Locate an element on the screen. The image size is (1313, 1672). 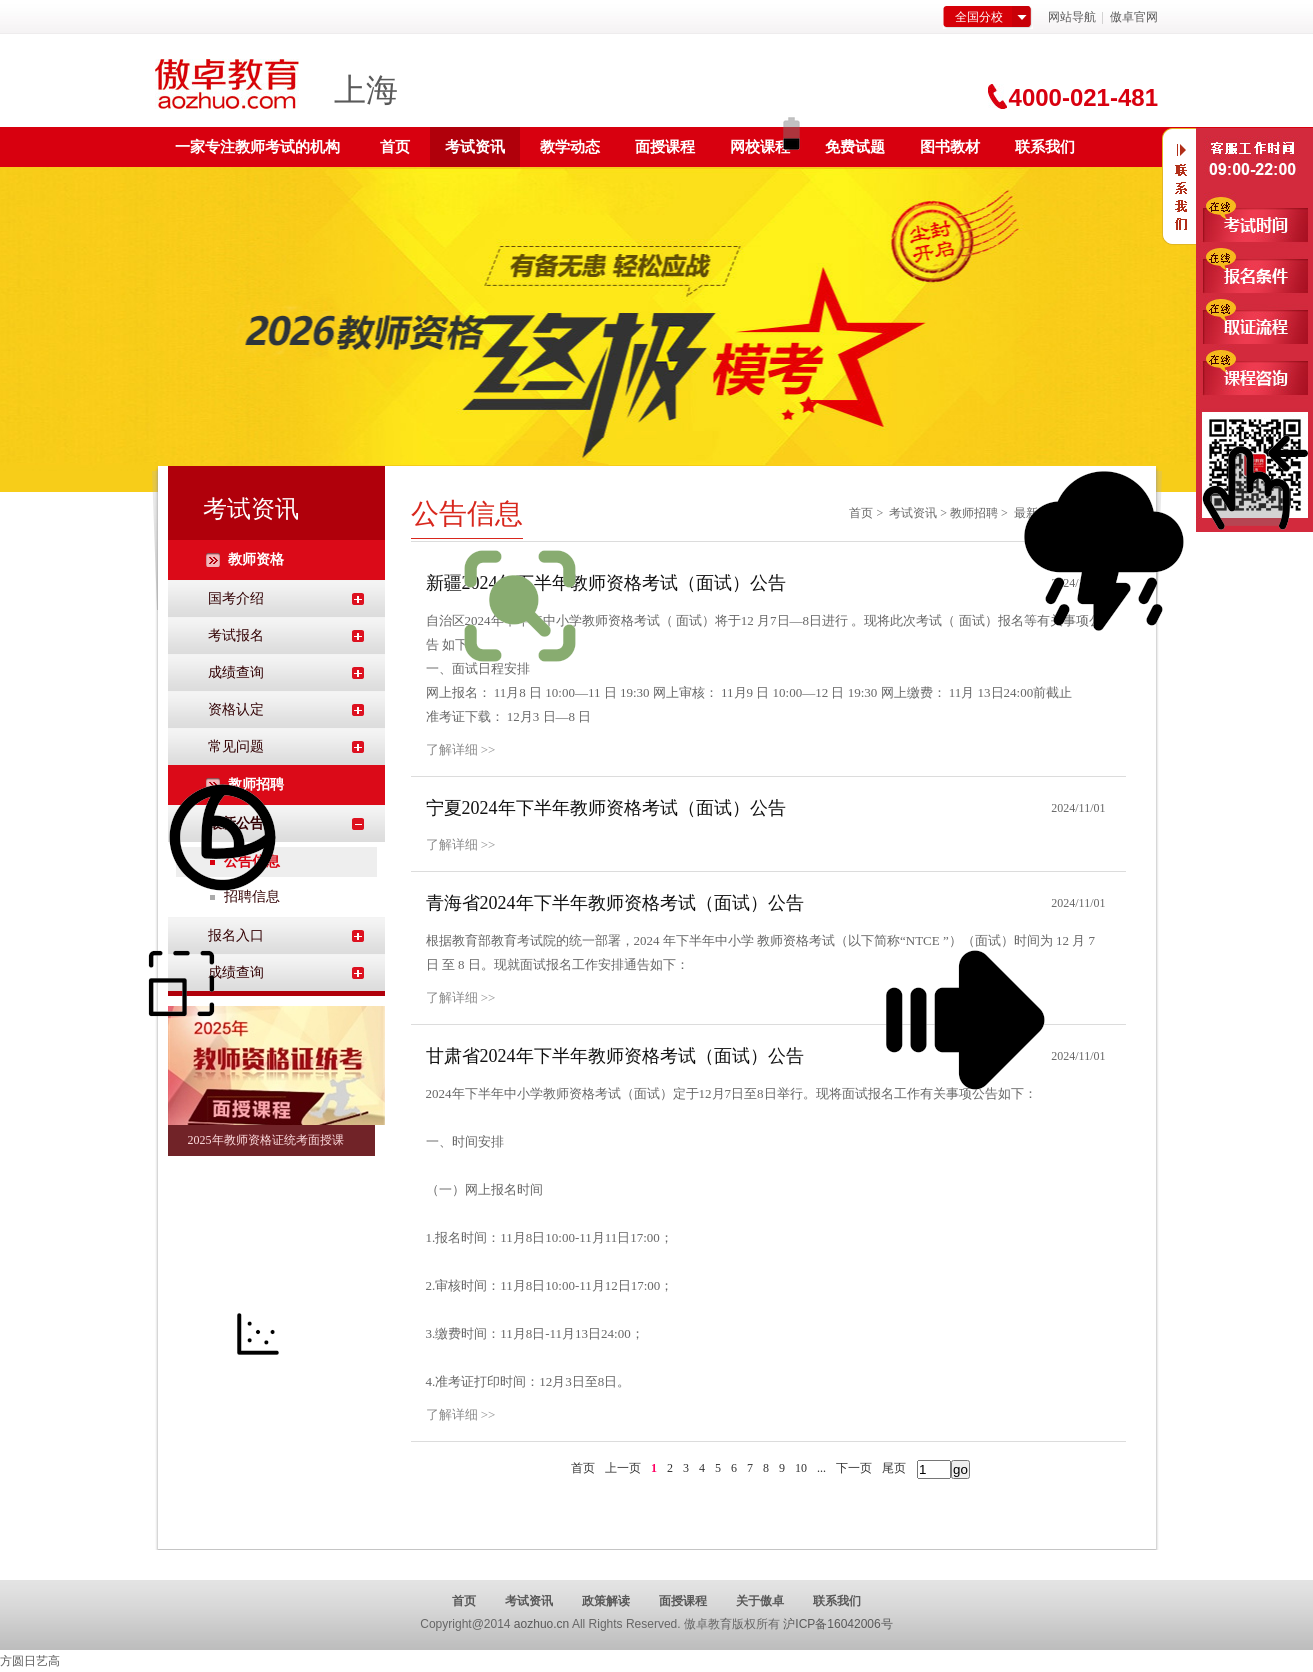
scan and zoom into selected area is located at coordinates (520, 606).